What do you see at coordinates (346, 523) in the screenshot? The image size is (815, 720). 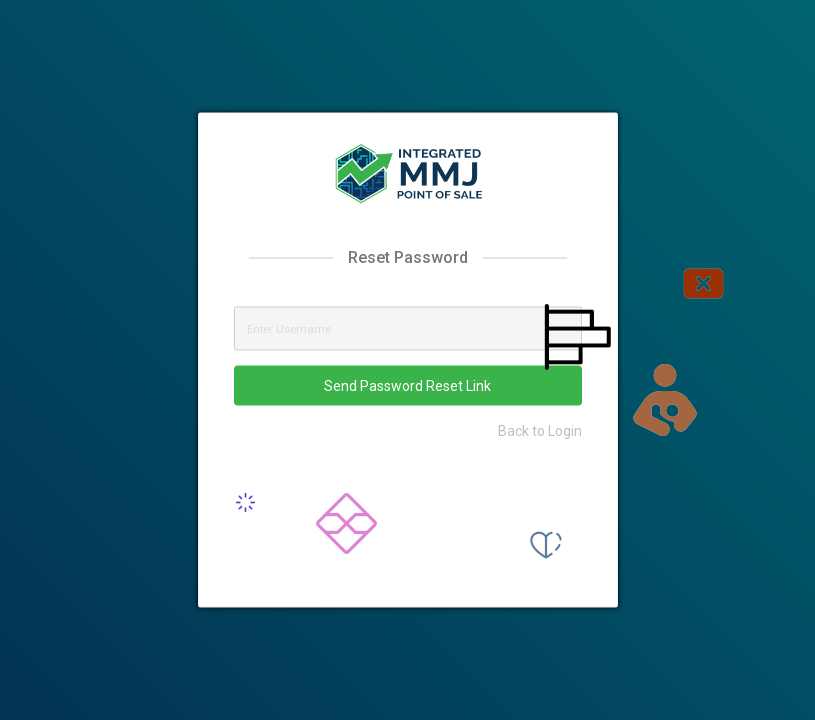 I see `access pix instant payment services` at bounding box center [346, 523].